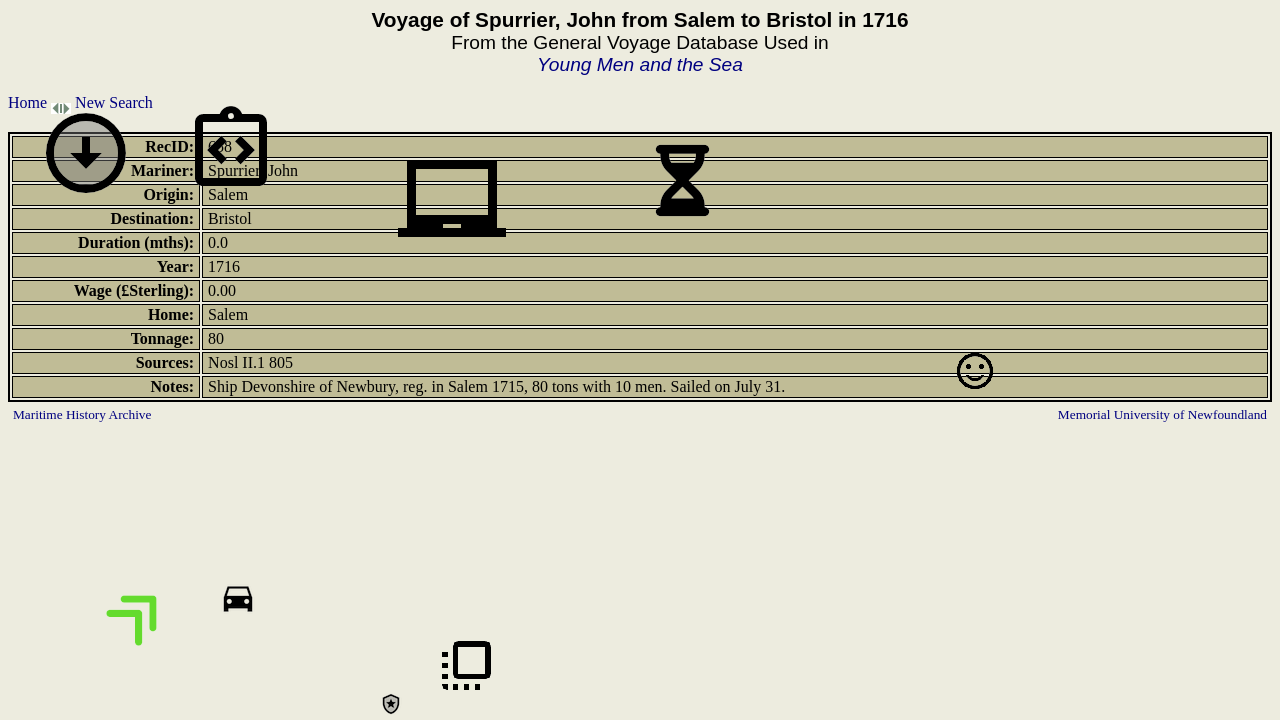  Describe the element at coordinates (238, 599) in the screenshot. I see `view estimated time of arrival for your drive` at that location.